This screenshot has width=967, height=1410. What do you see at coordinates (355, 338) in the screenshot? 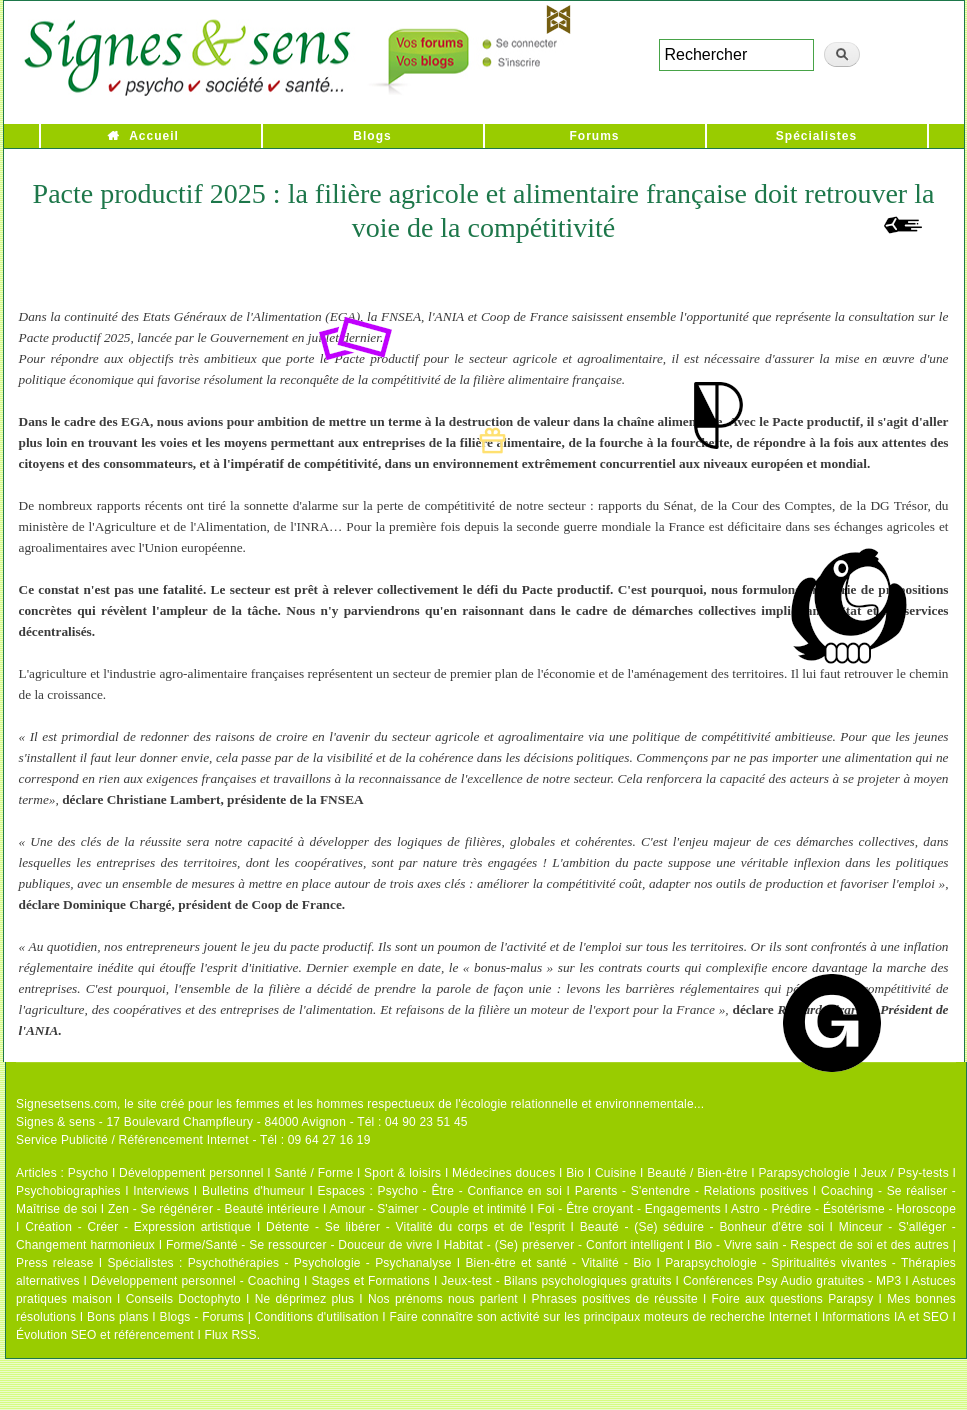
I see `open slickpic photo sharing app` at bounding box center [355, 338].